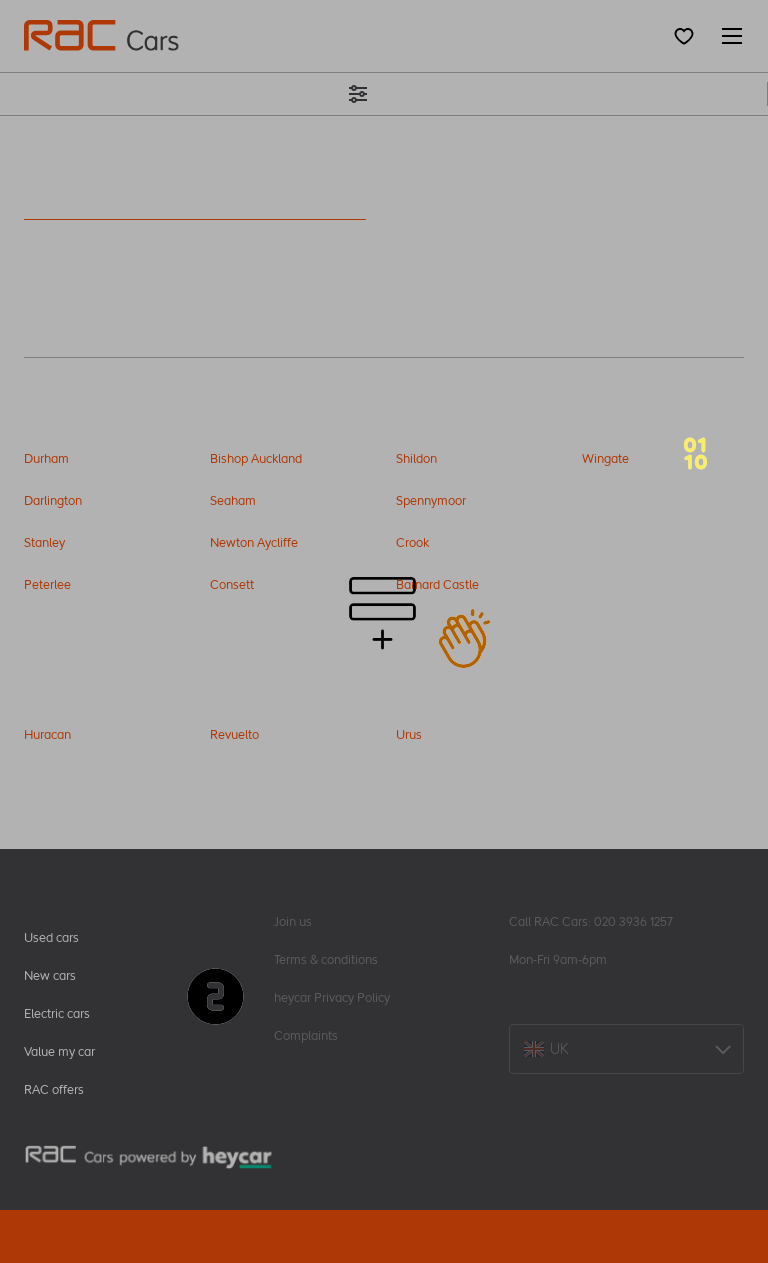 Image resolution: width=768 pixels, height=1263 pixels. Describe the element at coordinates (695, 453) in the screenshot. I see `view or edit binary data` at that location.